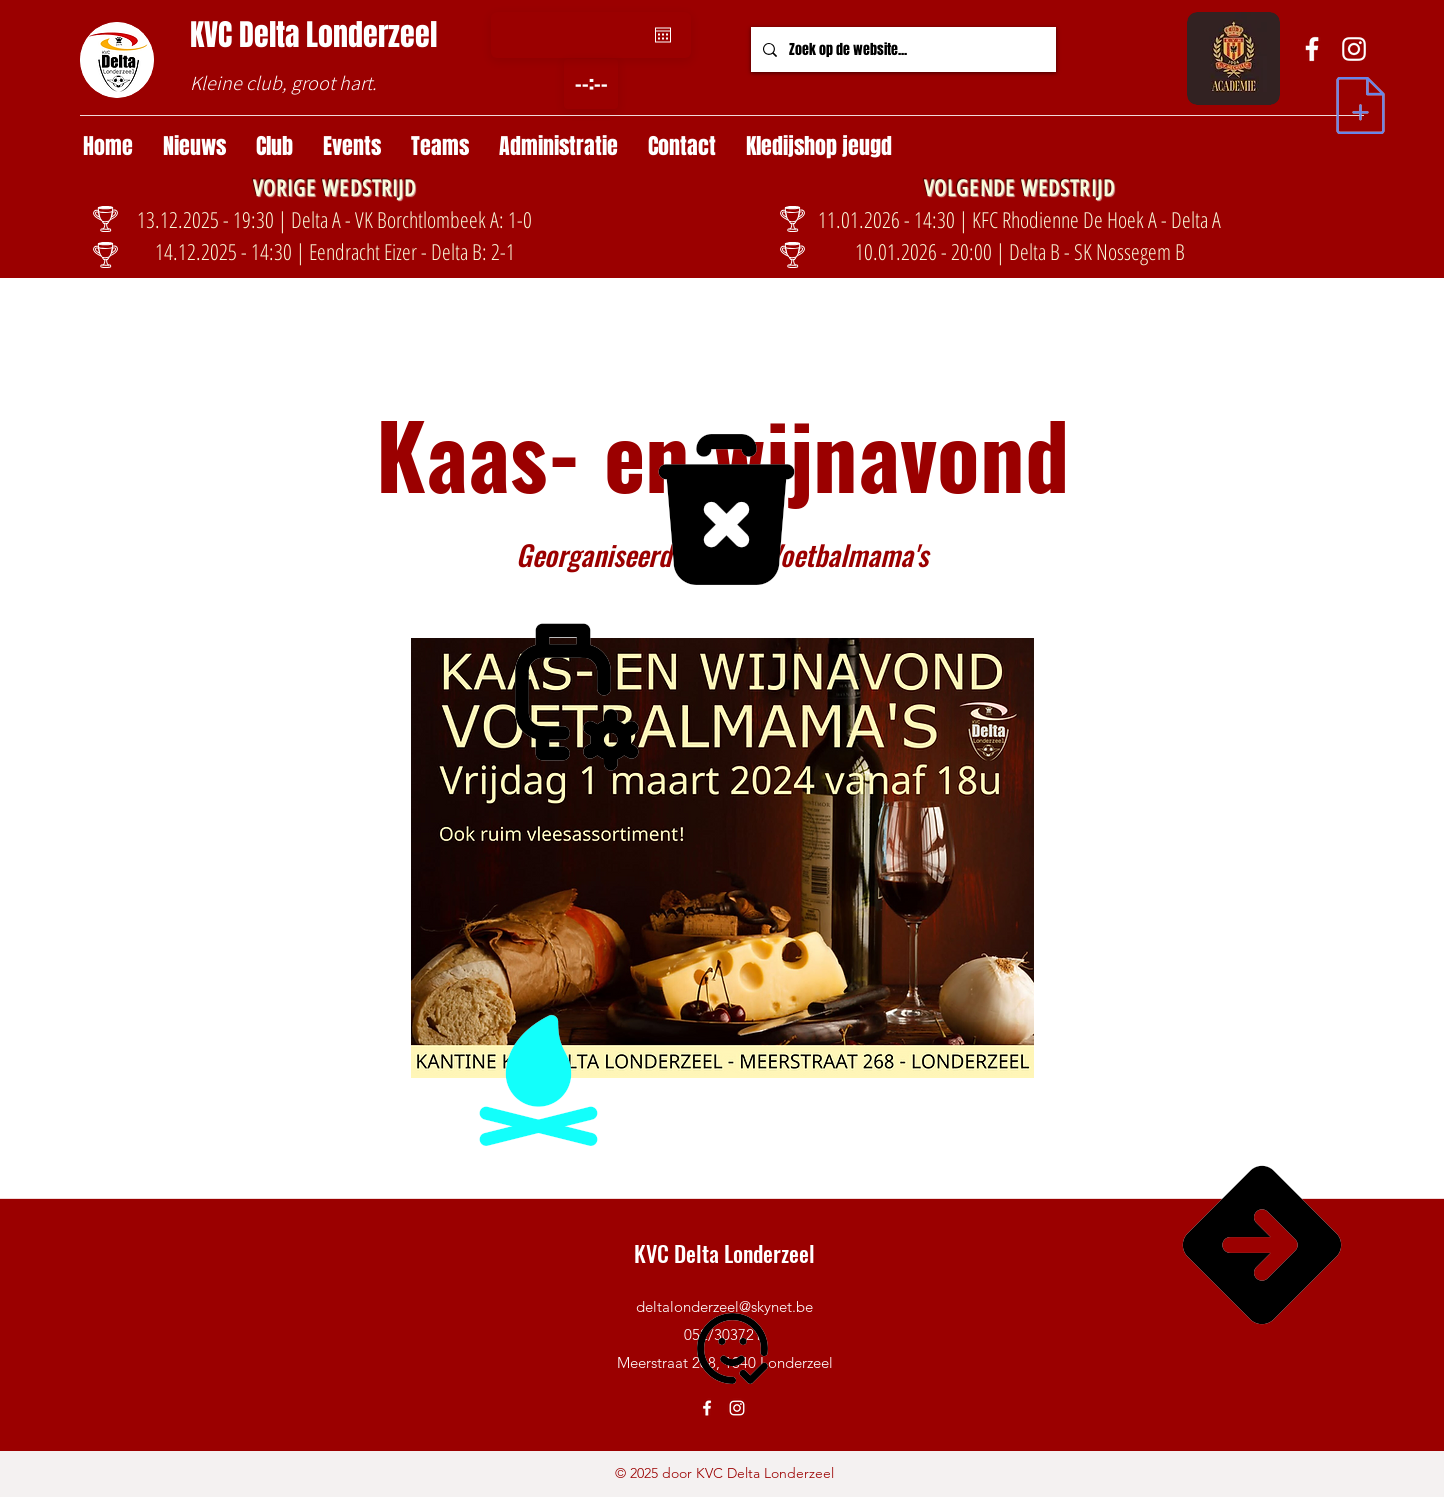  What do you see at coordinates (726, 509) in the screenshot?
I see `permanently delete item` at bounding box center [726, 509].